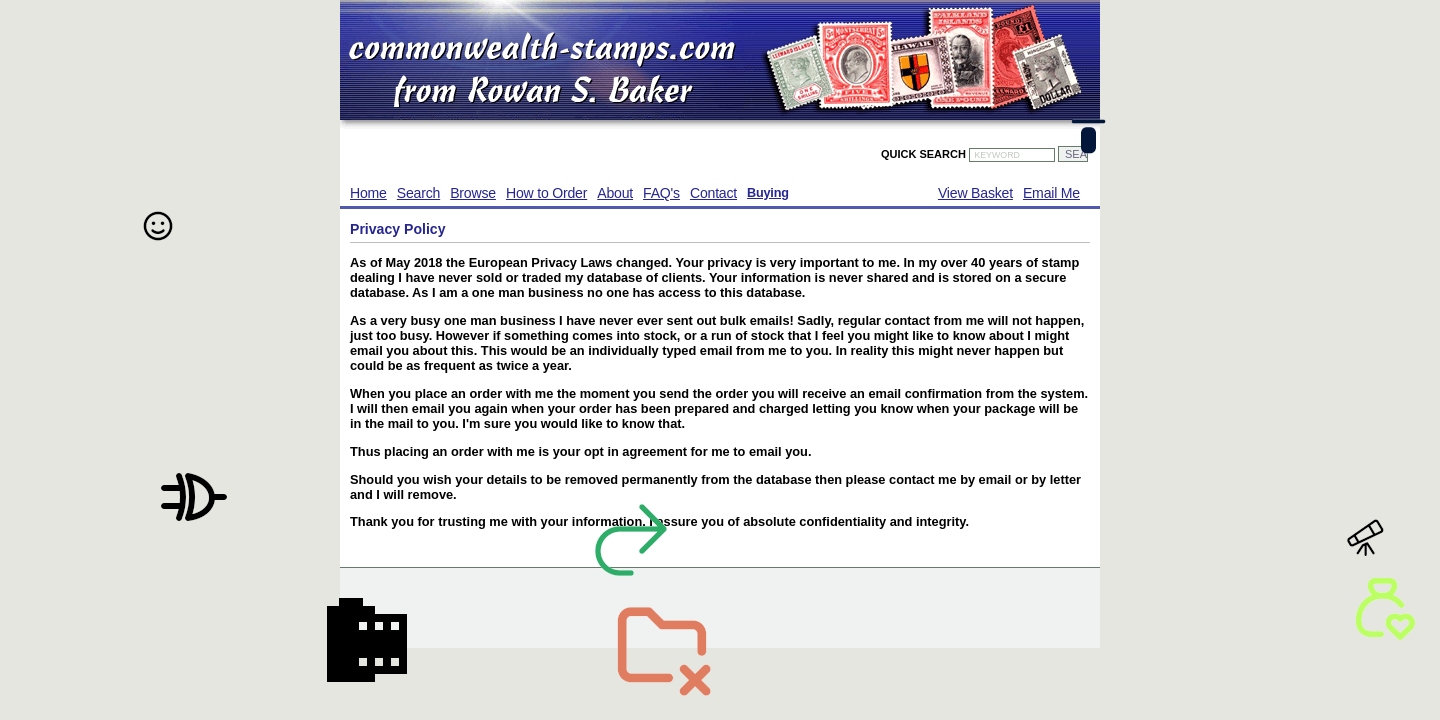 This screenshot has height=720, width=1440. Describe the element at coordinates (367, 642) in the screenshot. I see `access camera roll or photo gallery` at that location.